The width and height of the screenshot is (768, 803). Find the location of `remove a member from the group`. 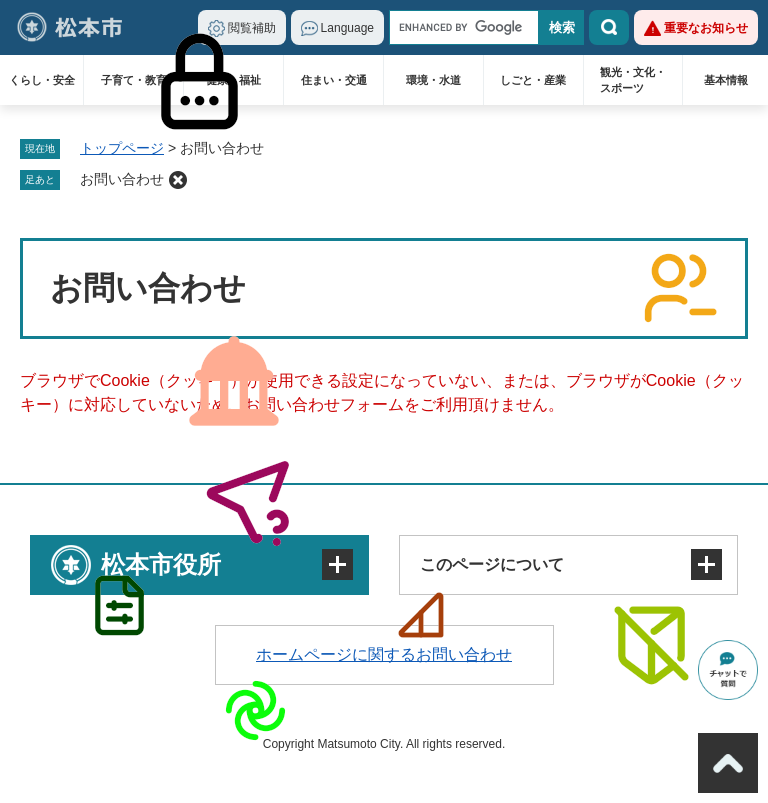

remove a member from the group is located at coordinates (679, 288).